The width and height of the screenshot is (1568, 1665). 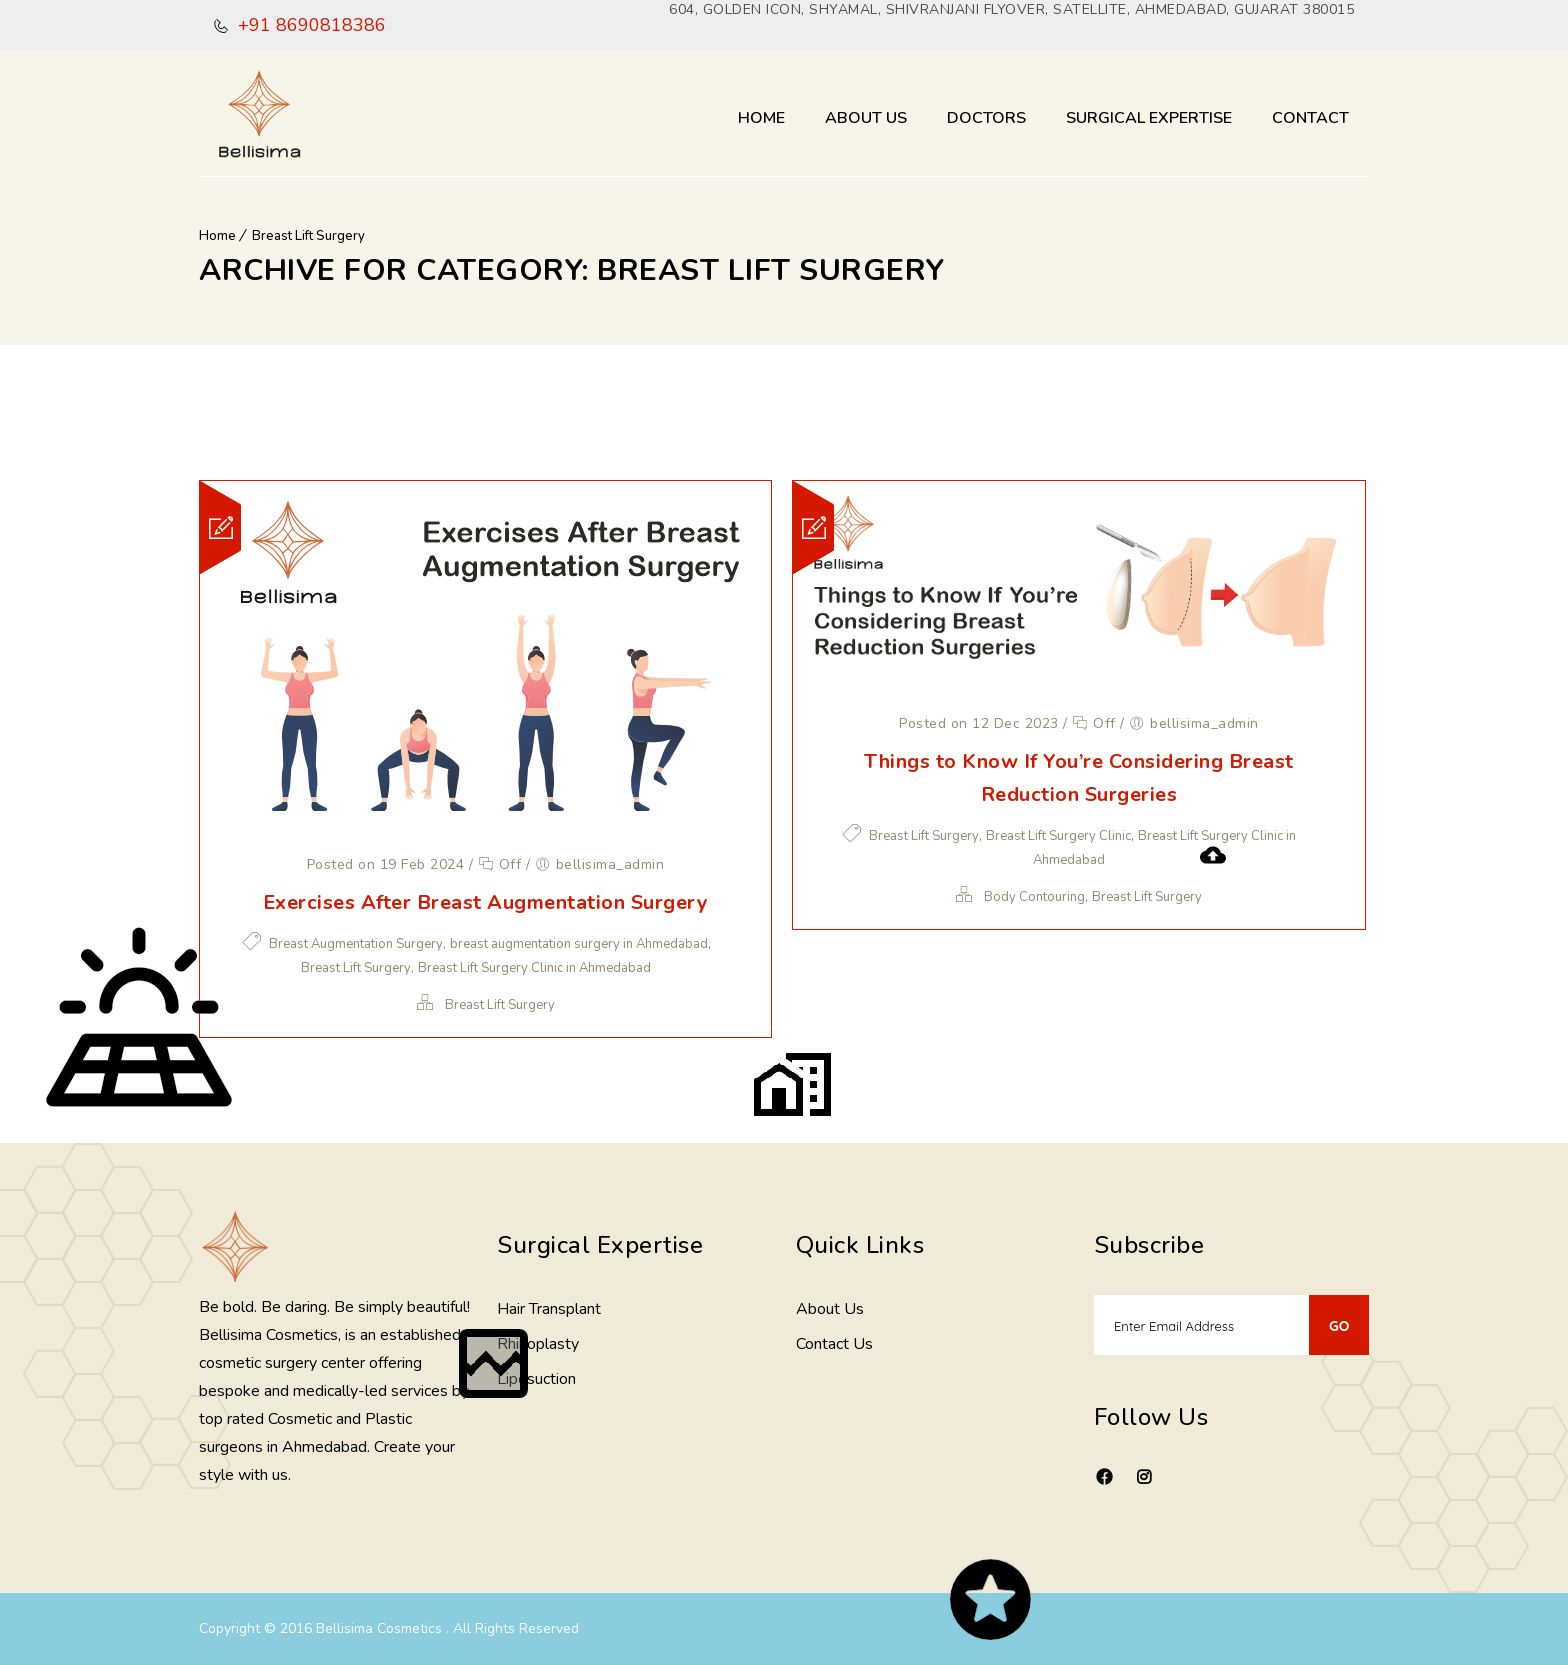 What do you see at coordinates (493, 1363) in the screenshot?
I see `indicates an image failed to load` at bounding box center [493, 1363].